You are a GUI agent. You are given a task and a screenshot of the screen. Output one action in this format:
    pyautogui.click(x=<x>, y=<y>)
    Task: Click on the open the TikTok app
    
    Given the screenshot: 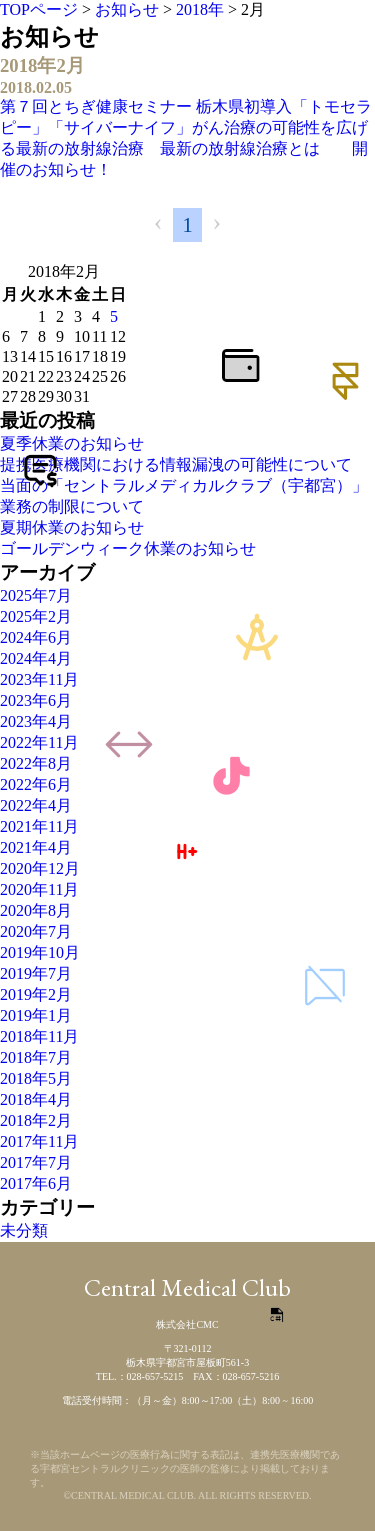 What is the action you would take?
    pyautogui.click(x=231, y=776)
    